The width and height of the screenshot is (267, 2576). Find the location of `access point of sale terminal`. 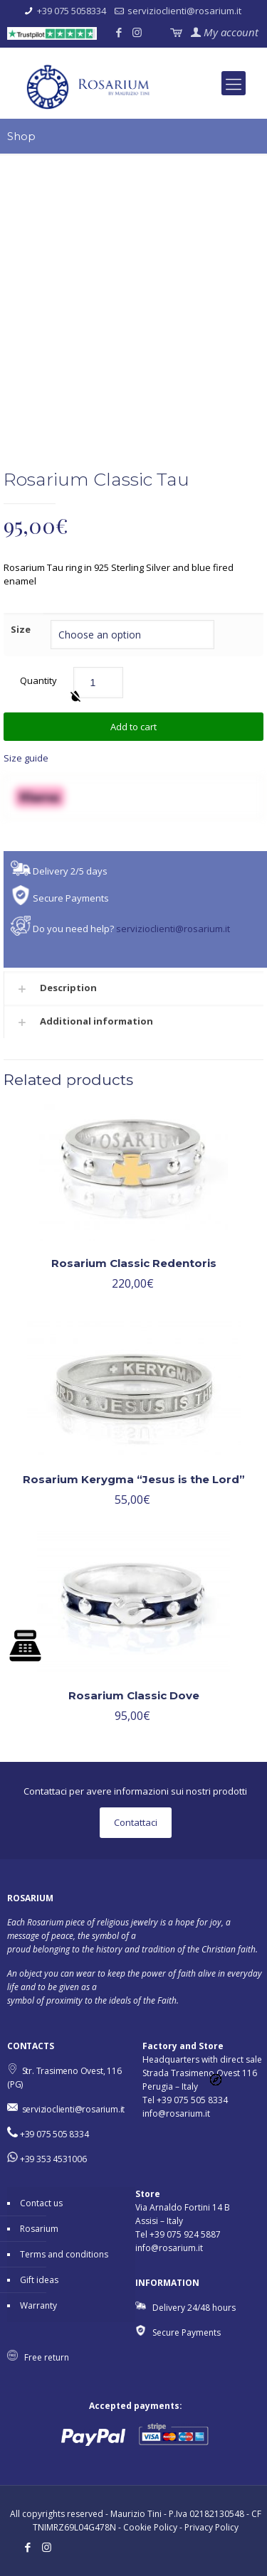

access point of sale terminal is located at coordinates (25, 1645).